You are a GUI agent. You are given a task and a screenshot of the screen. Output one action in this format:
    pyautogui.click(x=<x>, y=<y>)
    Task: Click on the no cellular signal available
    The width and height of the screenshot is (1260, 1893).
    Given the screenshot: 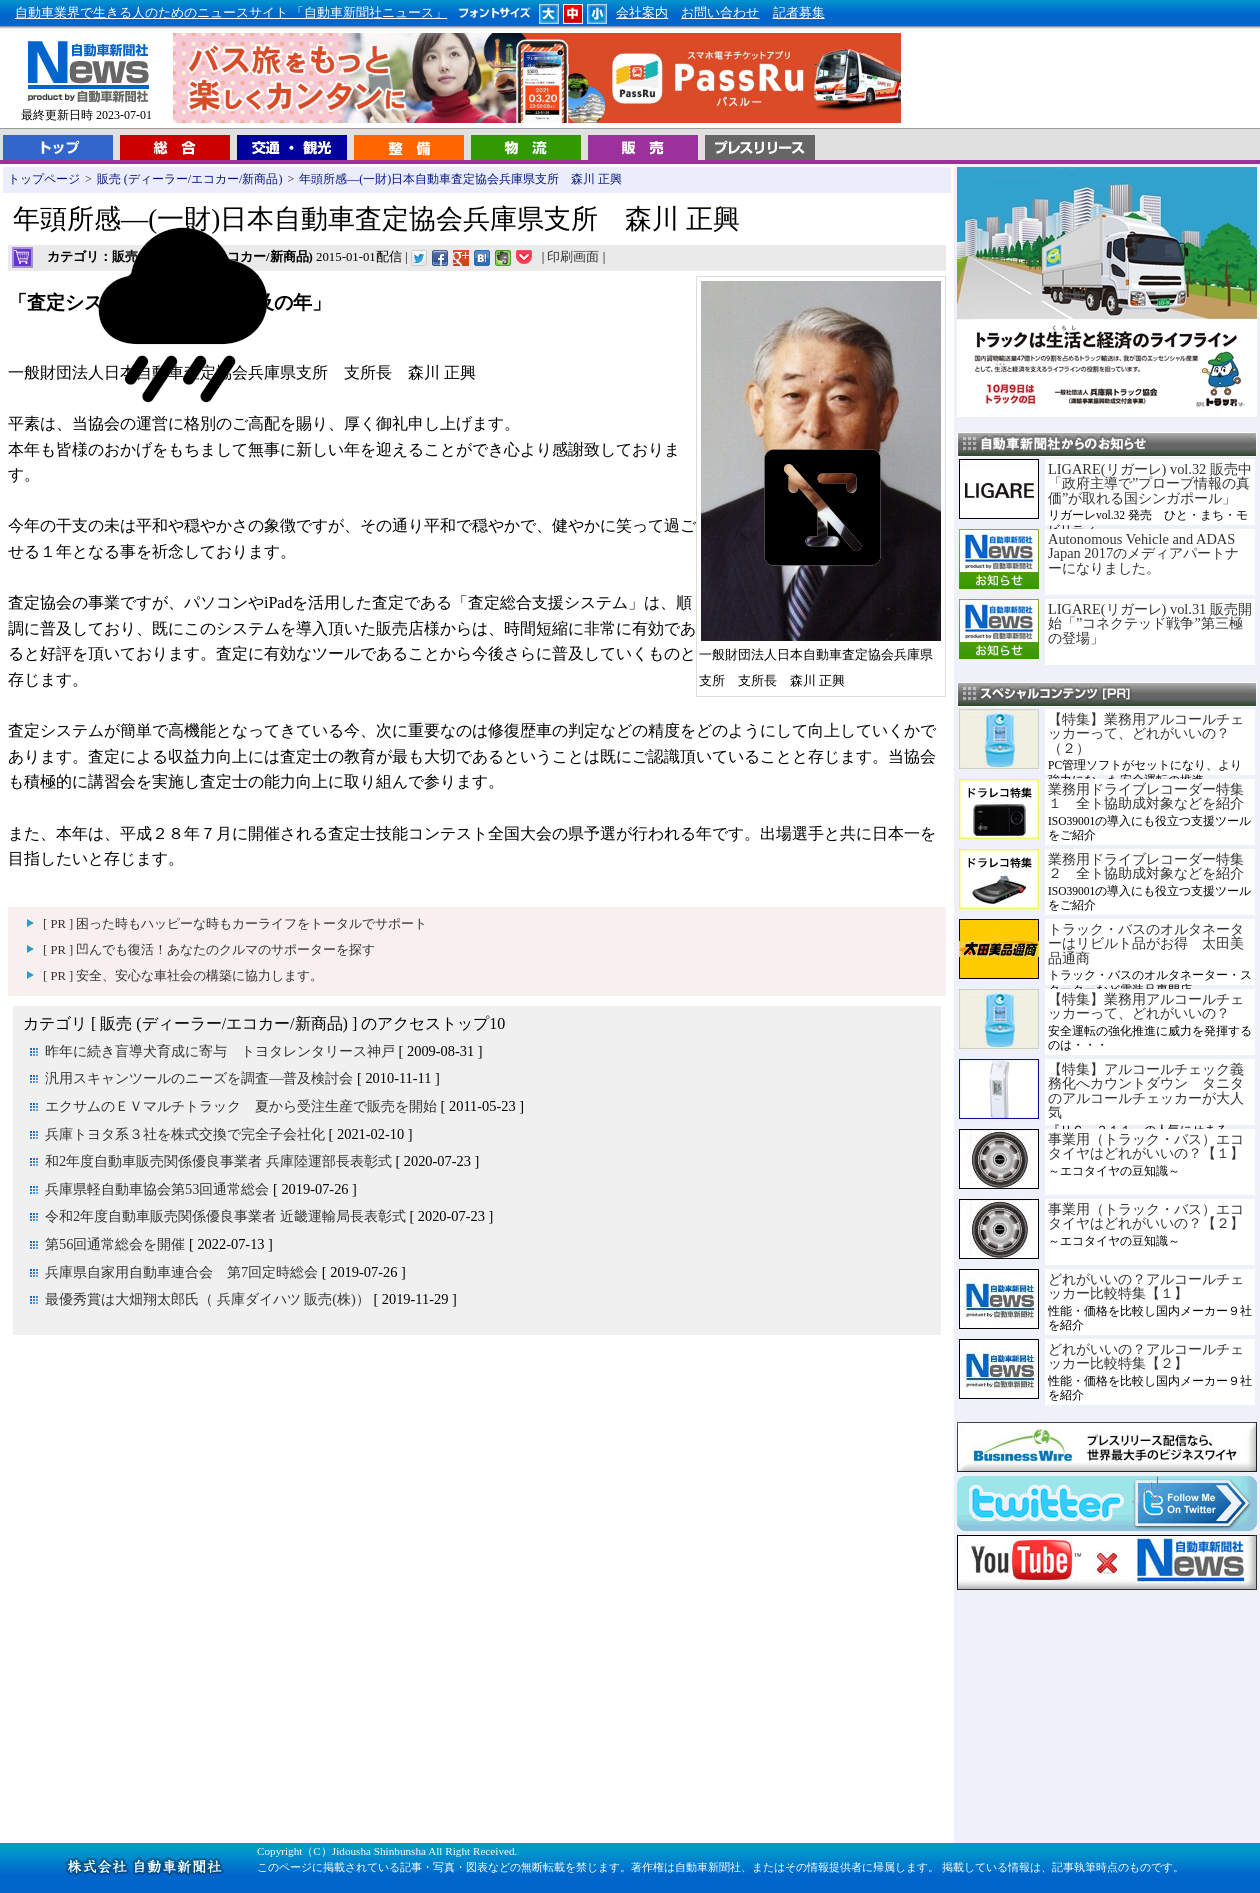 What is the action you would take?
    pyautogui.click(x=1146, y=1491)
    